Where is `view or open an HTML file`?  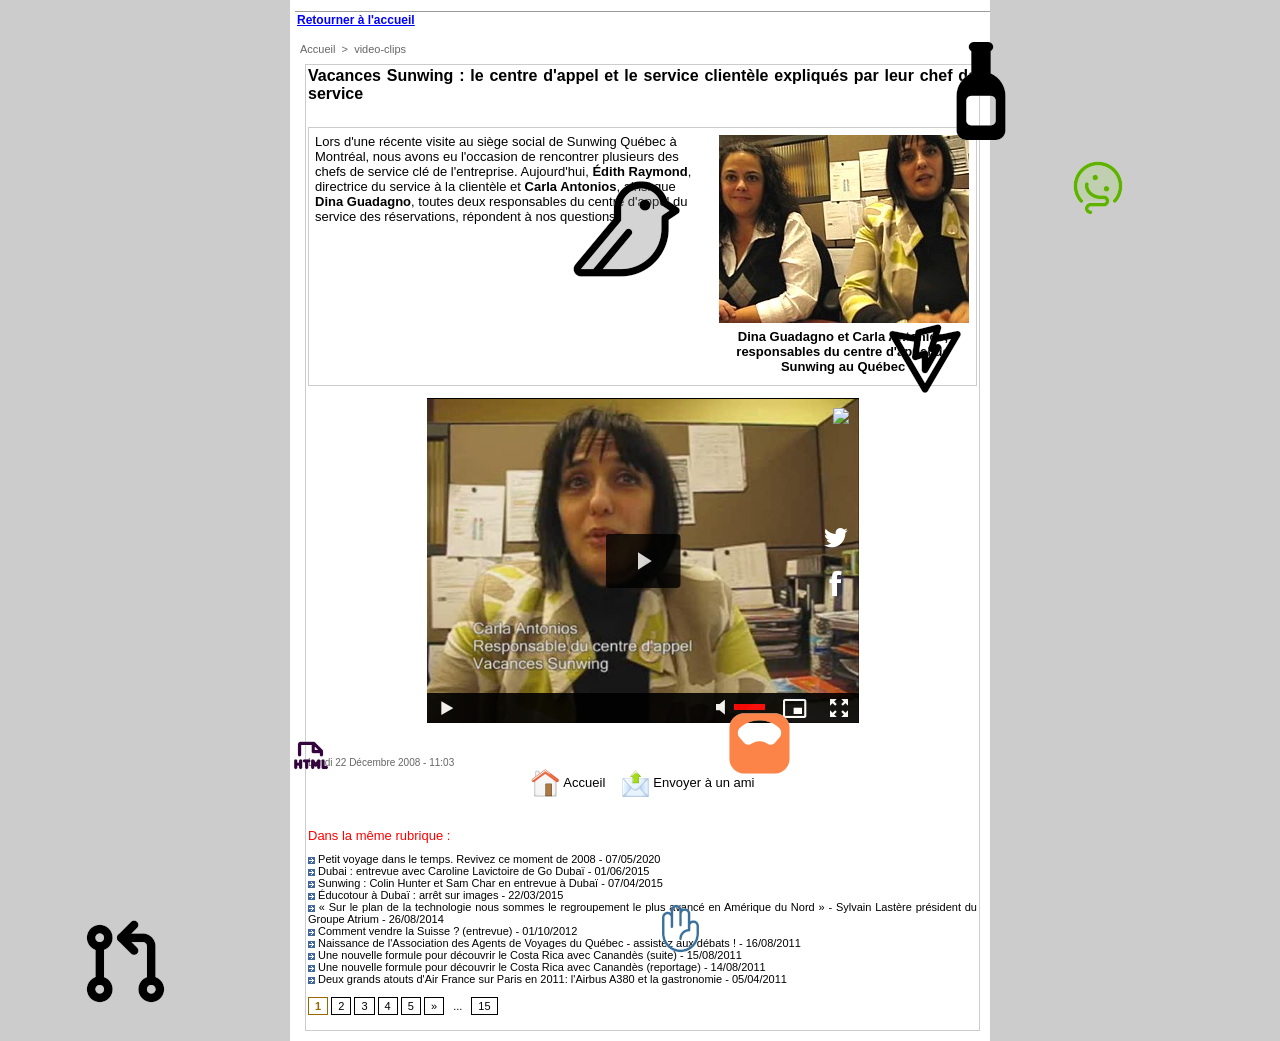
view or open an HTML file is located at coordinates (310, 756).